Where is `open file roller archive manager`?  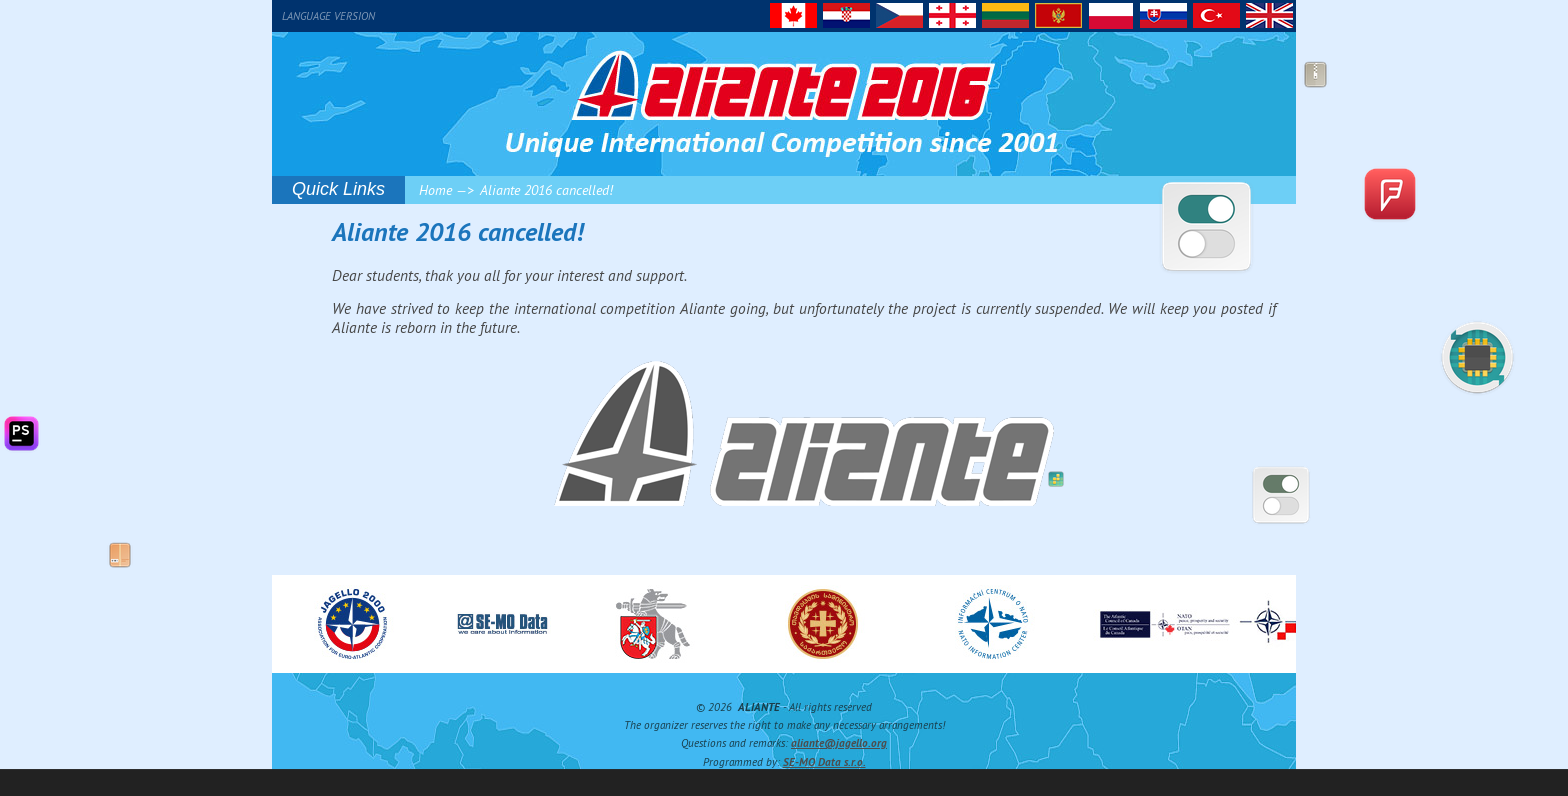
open file roller archive manager is located at coordinates (1315, 74).